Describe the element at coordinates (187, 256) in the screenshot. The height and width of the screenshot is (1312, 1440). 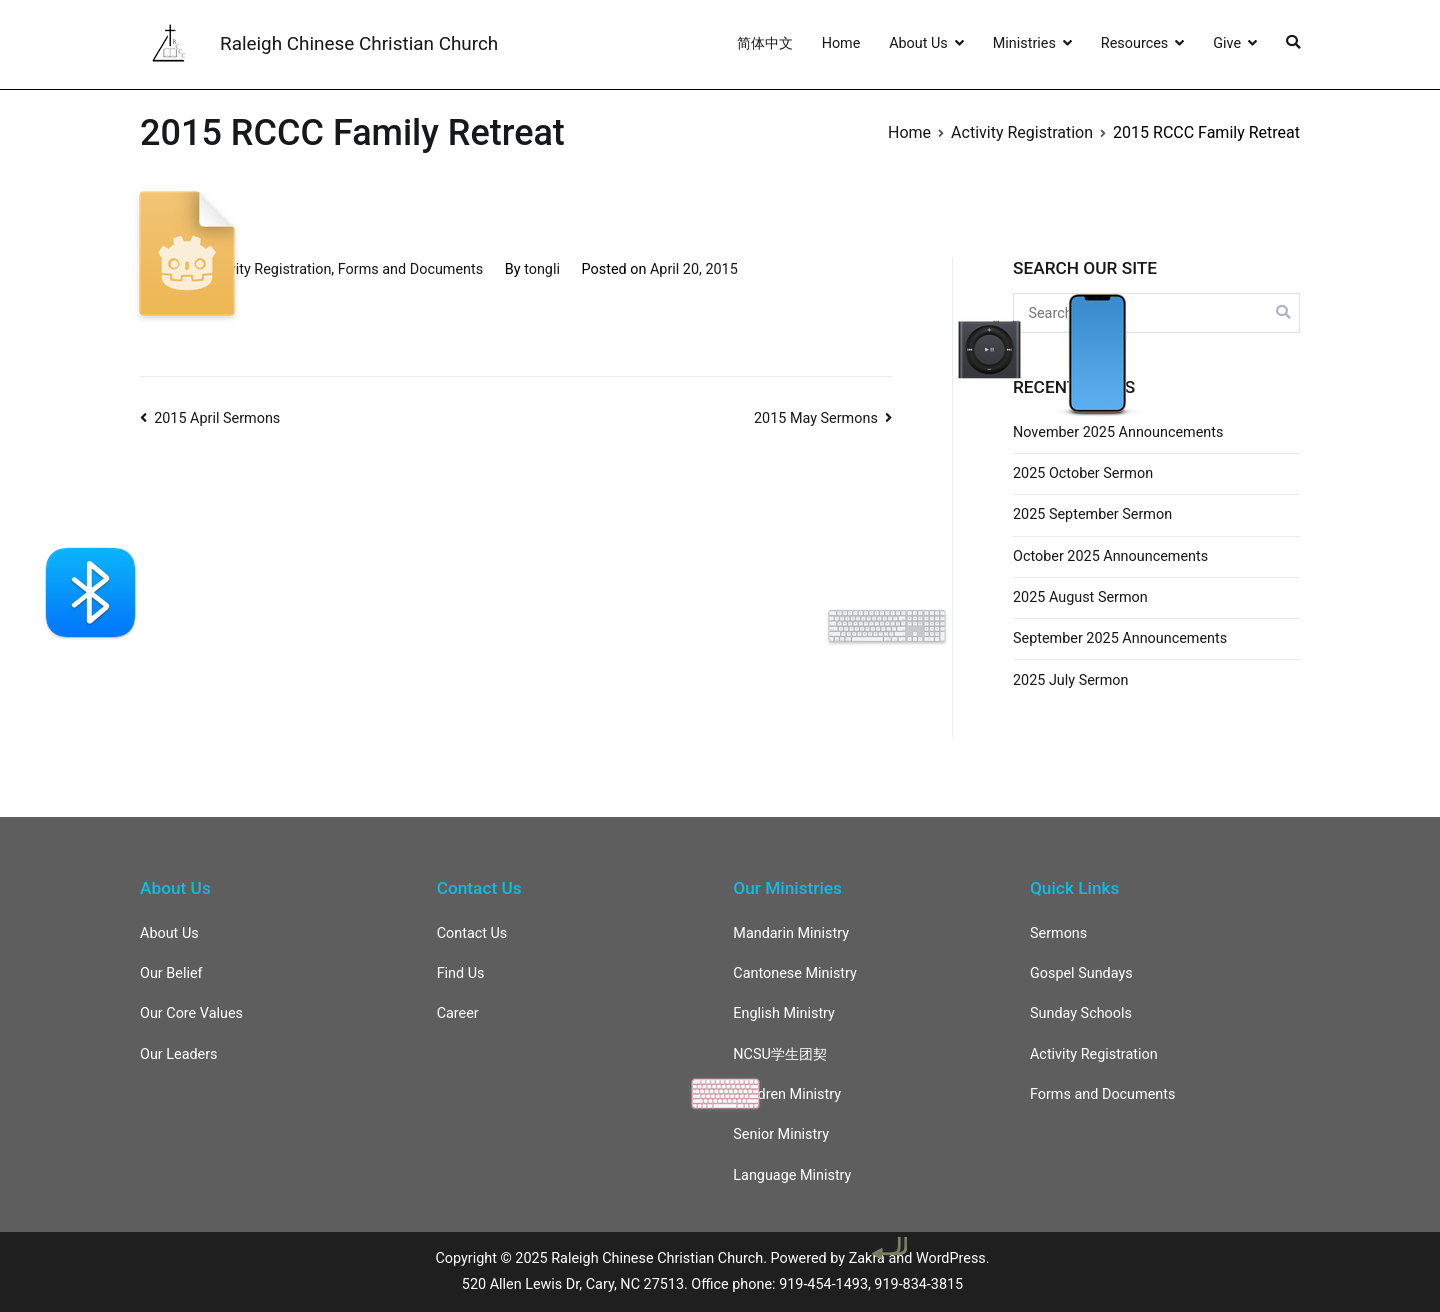
I see `godot engine resource file` at that location.